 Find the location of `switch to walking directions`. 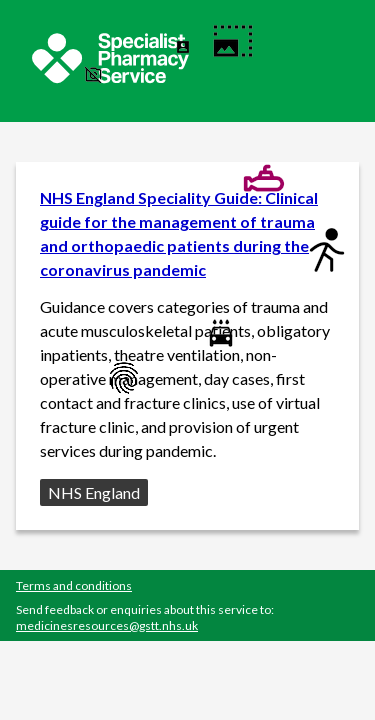

switch to walking directions is located at coordinates (327, 250).